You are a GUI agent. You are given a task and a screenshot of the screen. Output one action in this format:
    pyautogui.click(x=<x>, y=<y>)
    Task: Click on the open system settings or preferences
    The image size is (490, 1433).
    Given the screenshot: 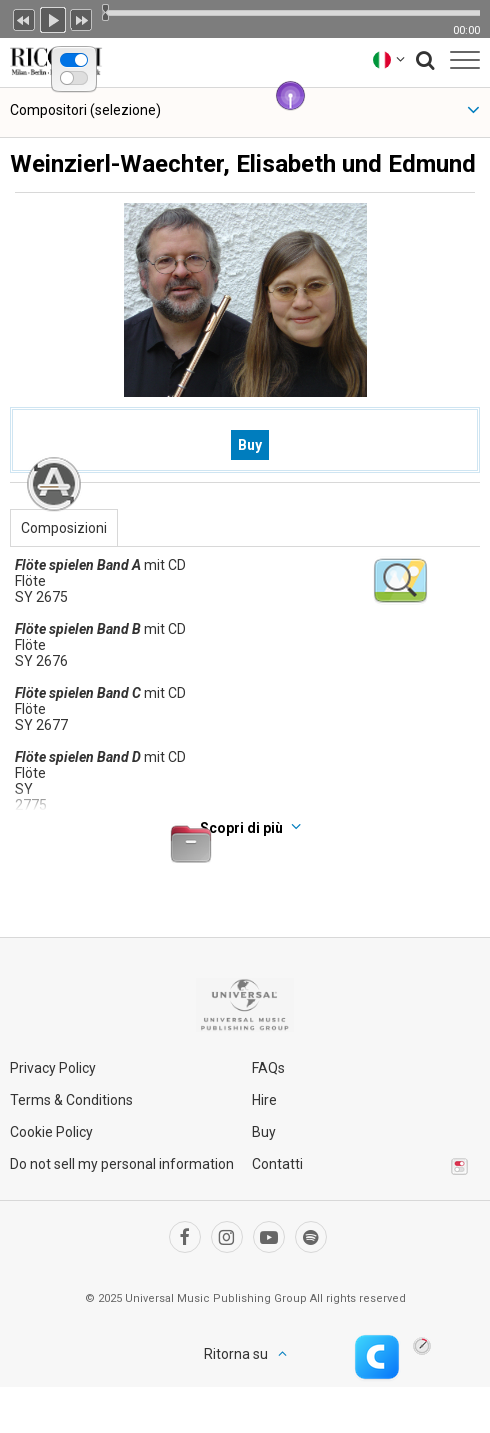 What is the action you would take?
    pyautogui.click(x=74, y=69)
    